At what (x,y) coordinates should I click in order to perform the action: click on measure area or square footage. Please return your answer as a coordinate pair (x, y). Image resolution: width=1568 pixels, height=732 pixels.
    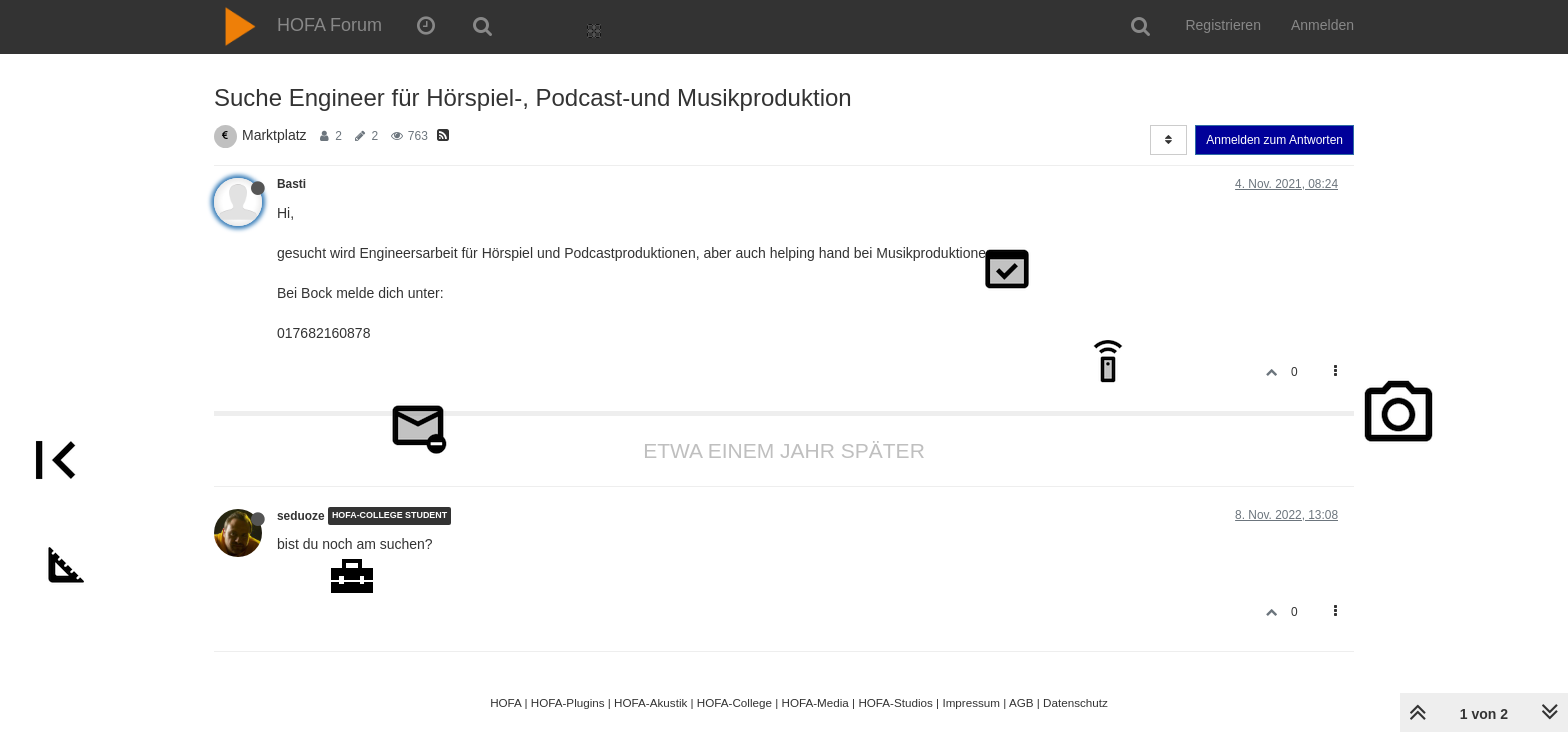
    Looking at the image, I should click on (67, 564).